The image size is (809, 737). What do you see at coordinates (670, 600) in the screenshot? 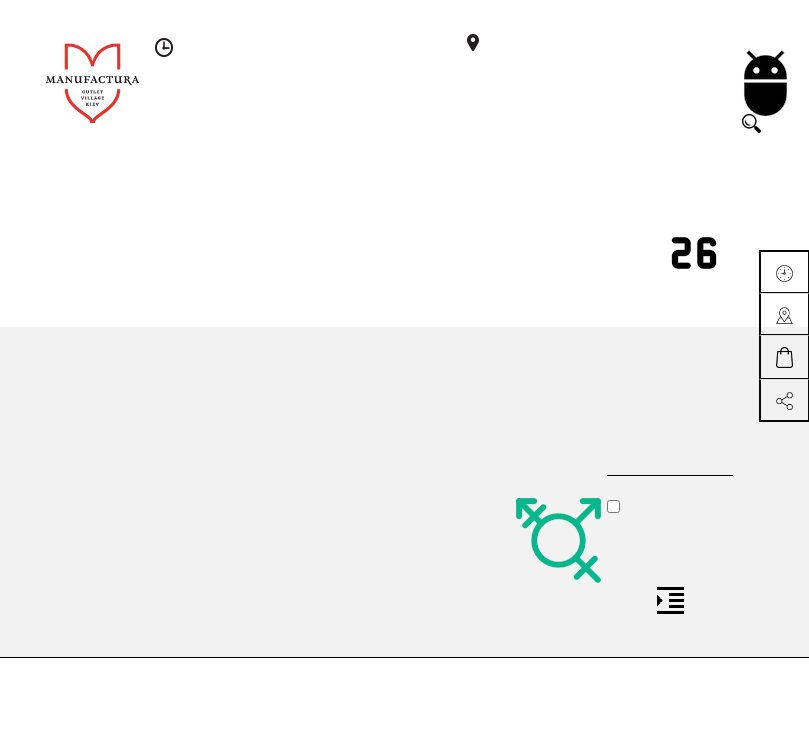
I see `increase text indentation` at bounding box center [670, 600].